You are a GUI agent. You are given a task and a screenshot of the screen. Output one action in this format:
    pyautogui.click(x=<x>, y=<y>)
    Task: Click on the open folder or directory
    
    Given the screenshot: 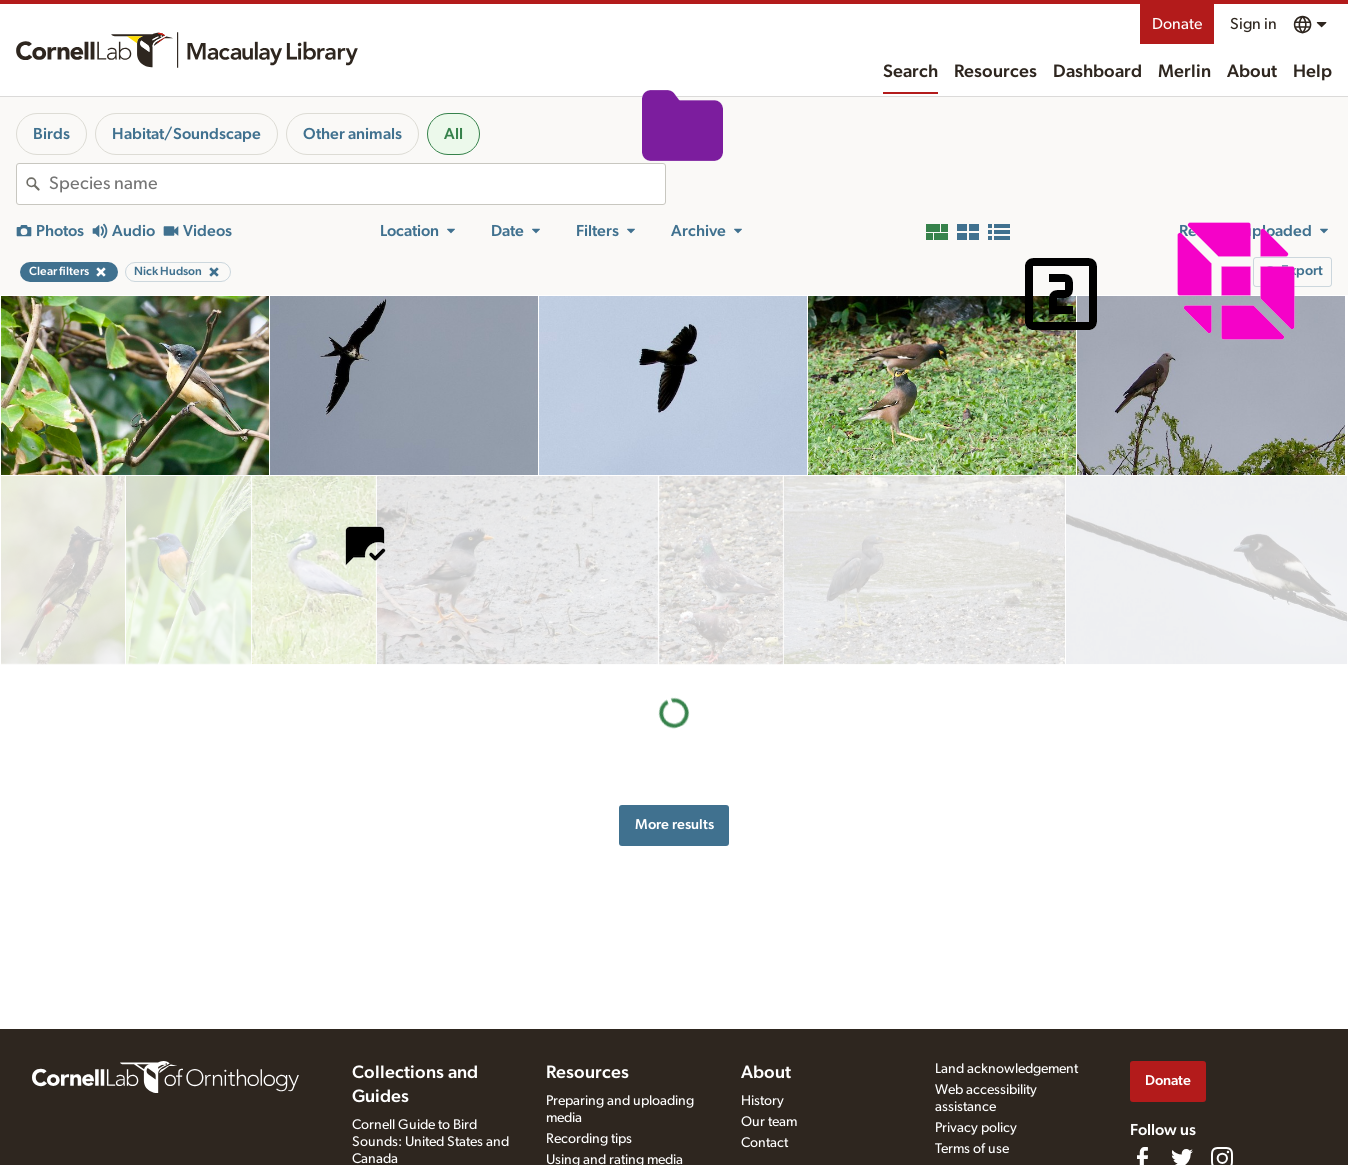 What is the action you would take?
    pyautogui.click(x=682, y=125)
    